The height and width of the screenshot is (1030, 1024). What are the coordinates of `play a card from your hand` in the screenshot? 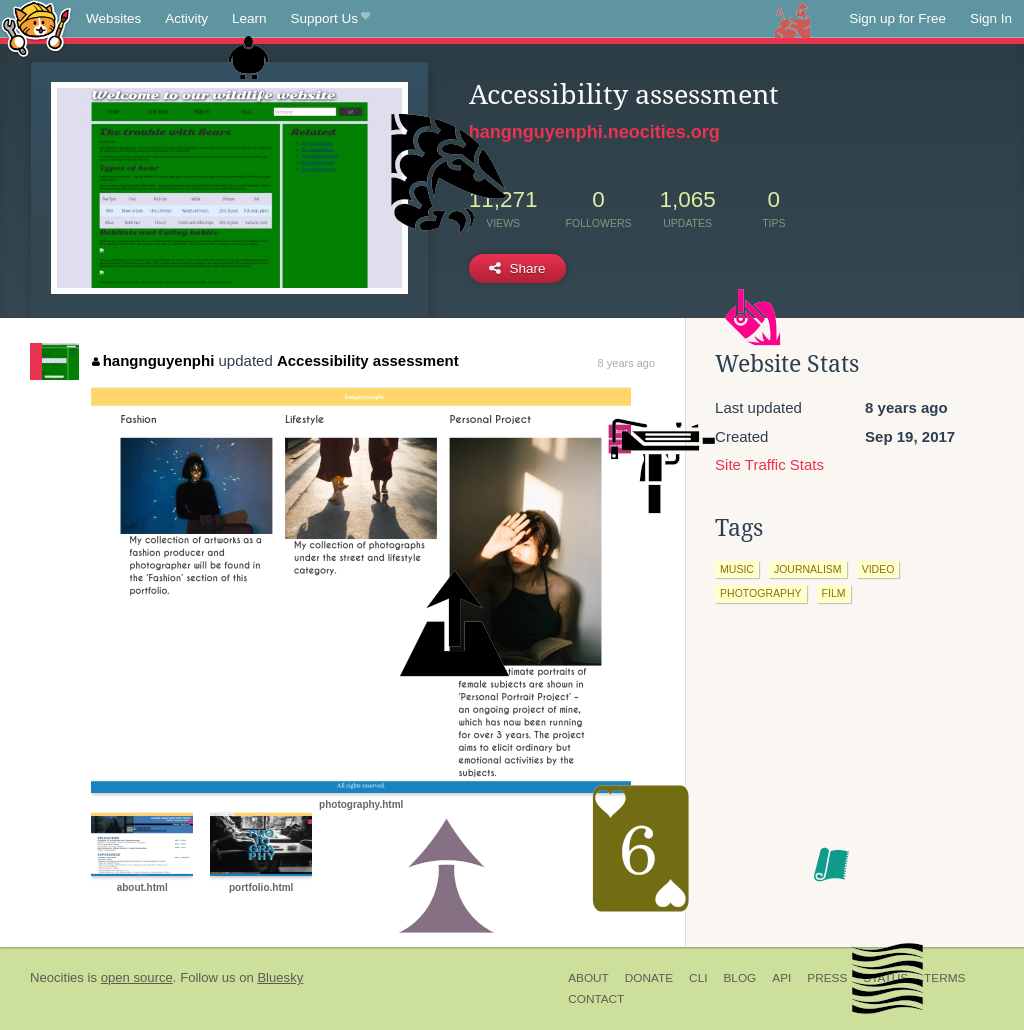 It's located at (454, 621).